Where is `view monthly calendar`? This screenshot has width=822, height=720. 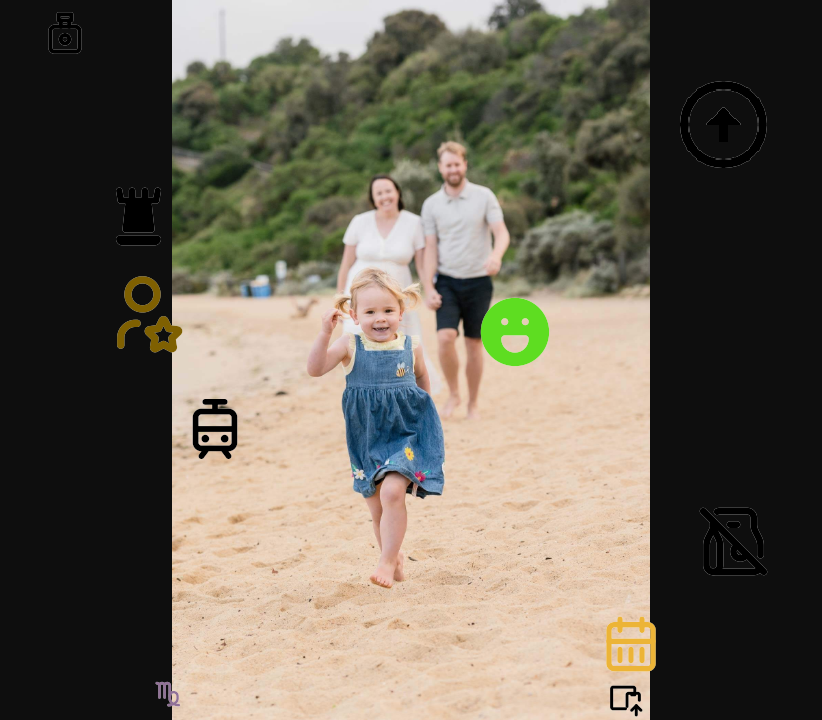 view monthly calendar is located at coordinates (631, 644).